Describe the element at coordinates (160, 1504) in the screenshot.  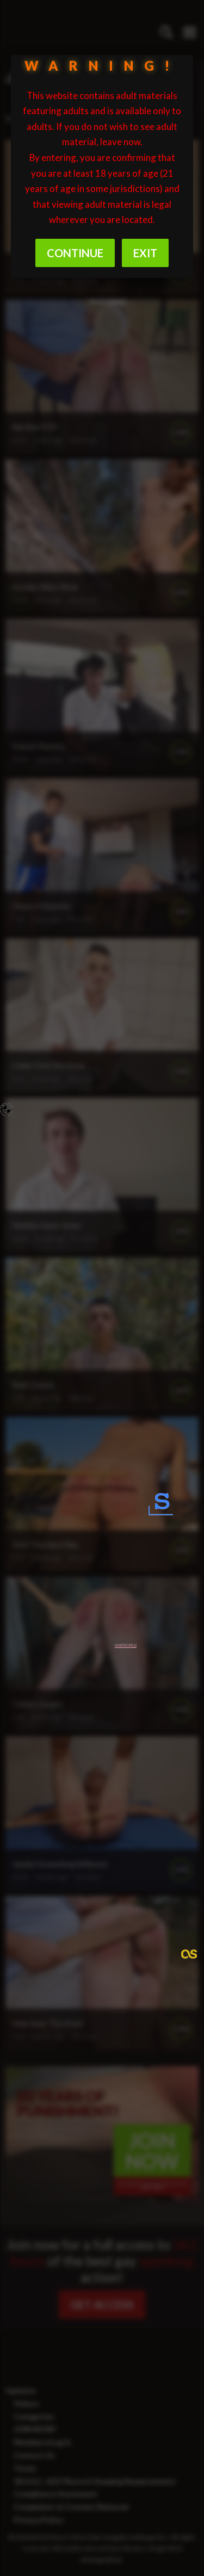
I see `slackware linux distribution logo` at that location.